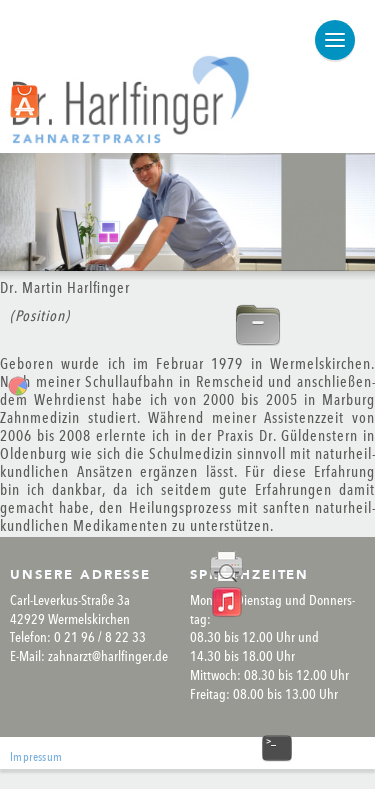 The height and width of the screenshot is (789, 375). What do you see at coordinates (108, 232) in the screenshot?
I see `select all items in the current view` at bounding box center [108, 232].